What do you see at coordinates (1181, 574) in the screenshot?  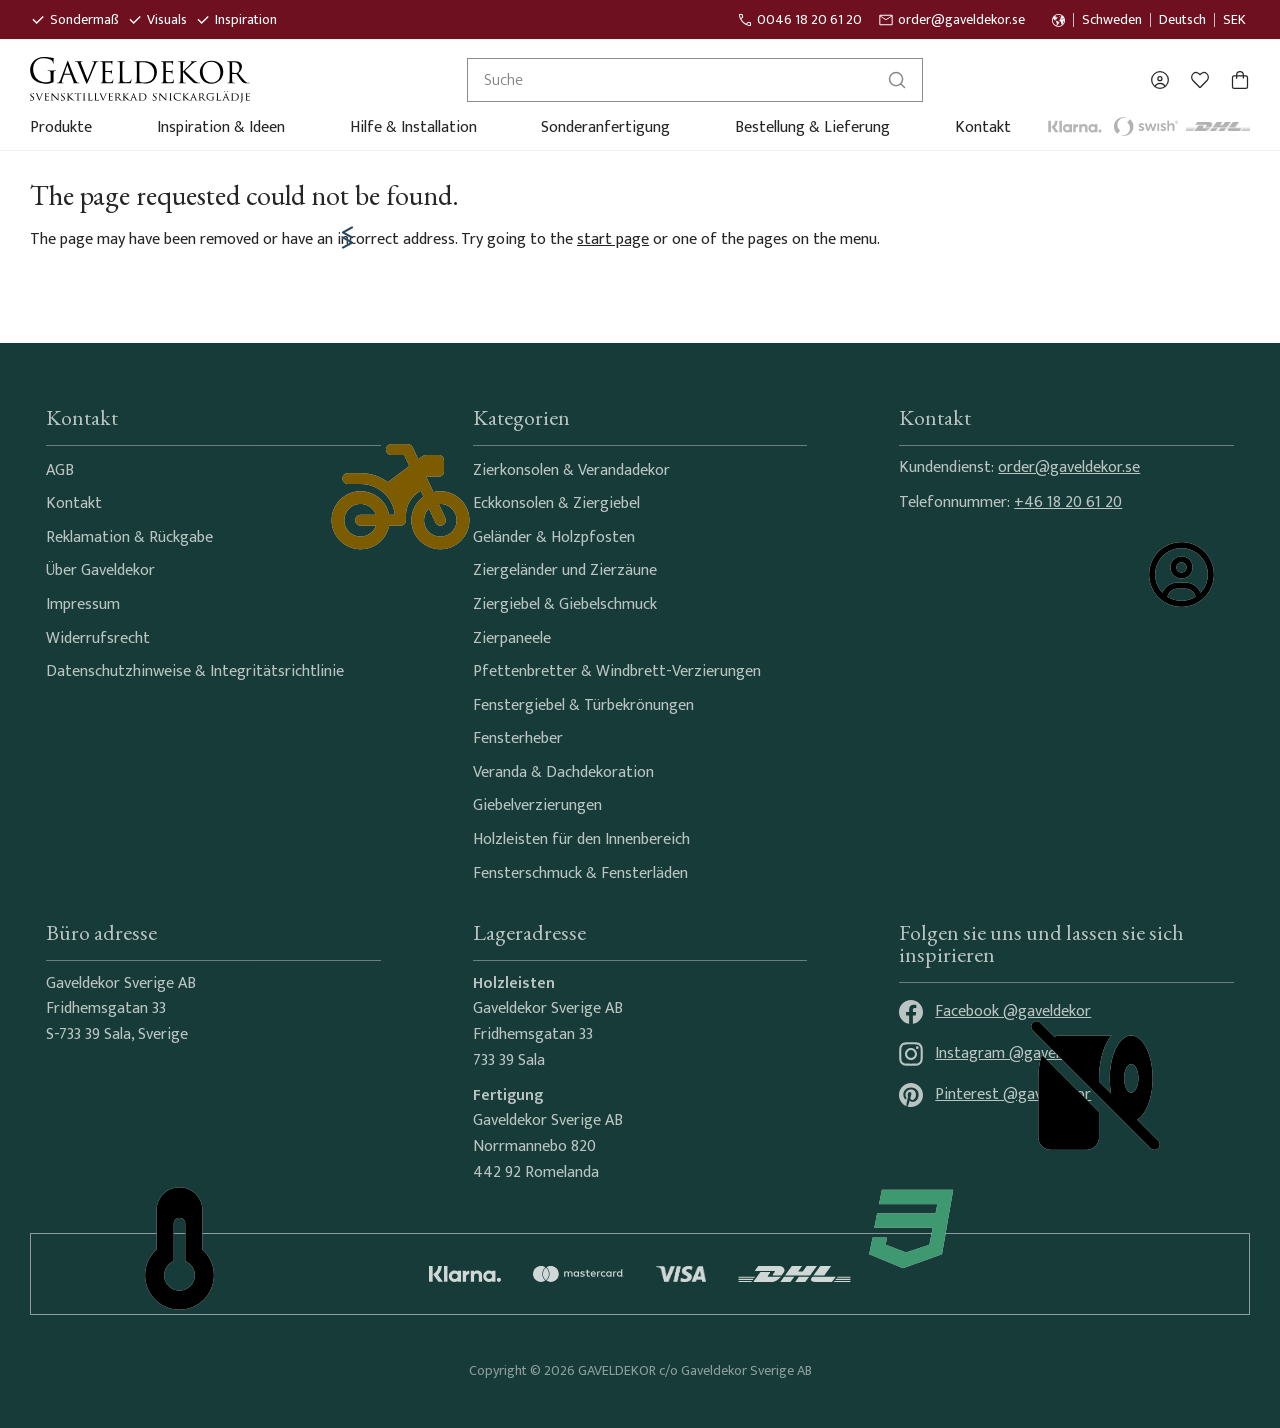 I see `view your profile` at bounding box center [1181, 574].